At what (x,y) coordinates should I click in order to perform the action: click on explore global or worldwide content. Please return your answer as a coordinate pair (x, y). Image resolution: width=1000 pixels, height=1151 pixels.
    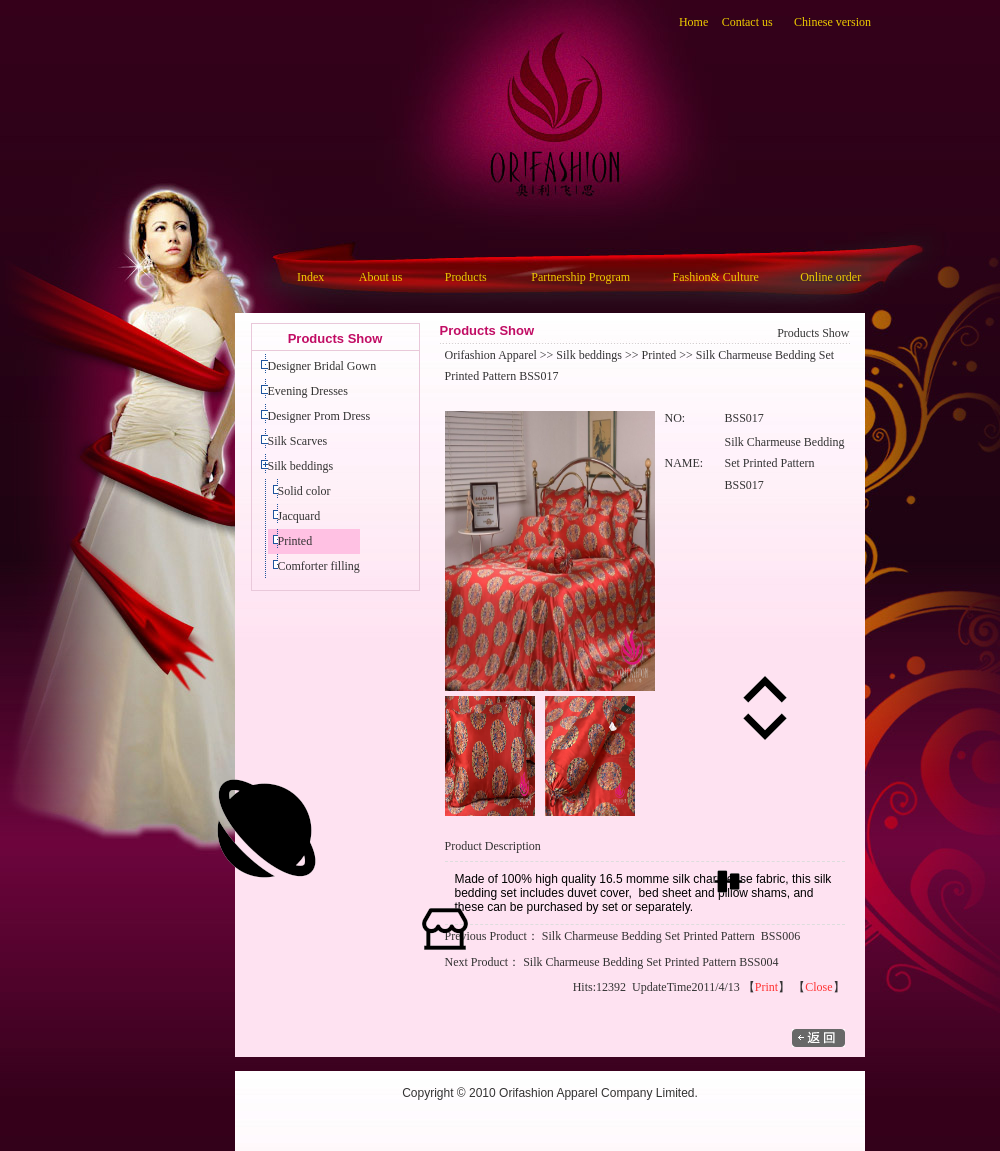
    Looking at the image, I should click on (264, 830).